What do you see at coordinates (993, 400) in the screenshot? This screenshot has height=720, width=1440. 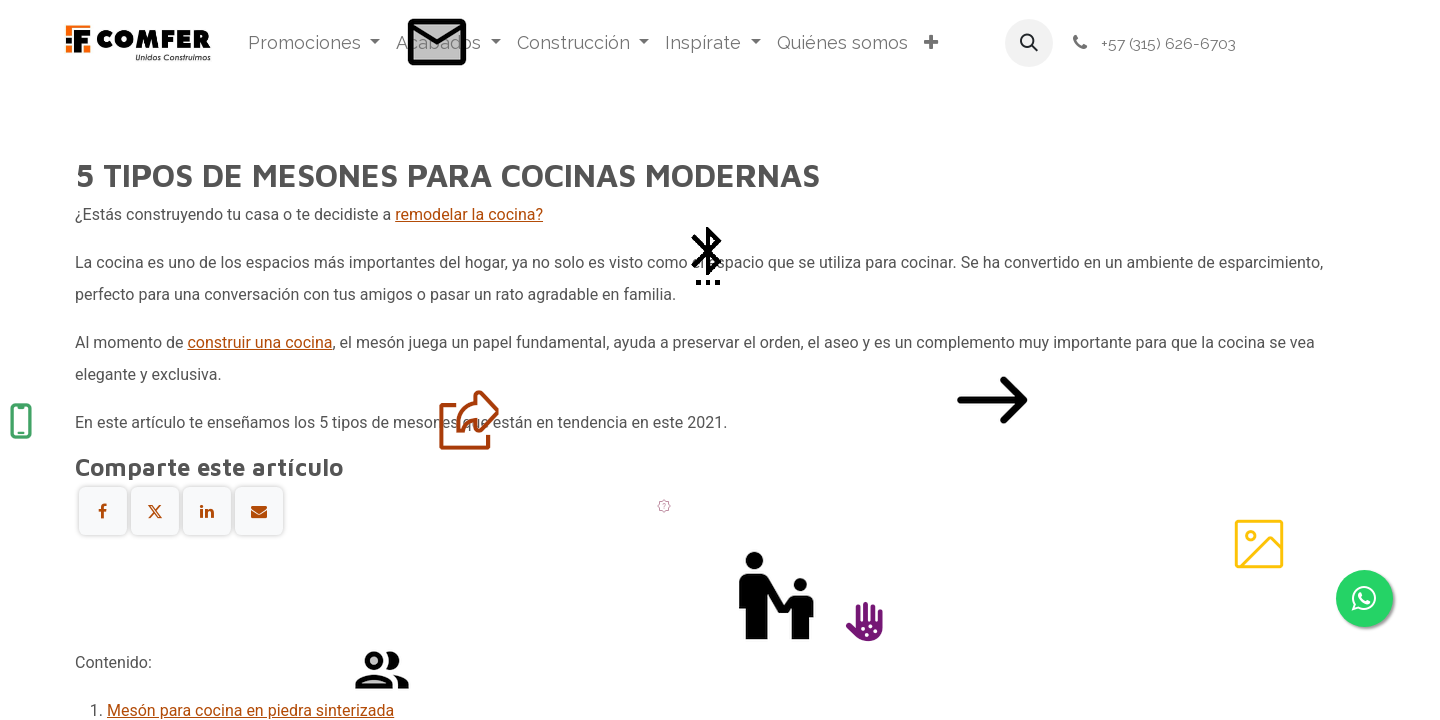 I see `navigate to the next item or screen` at bounding box center [993, 400].